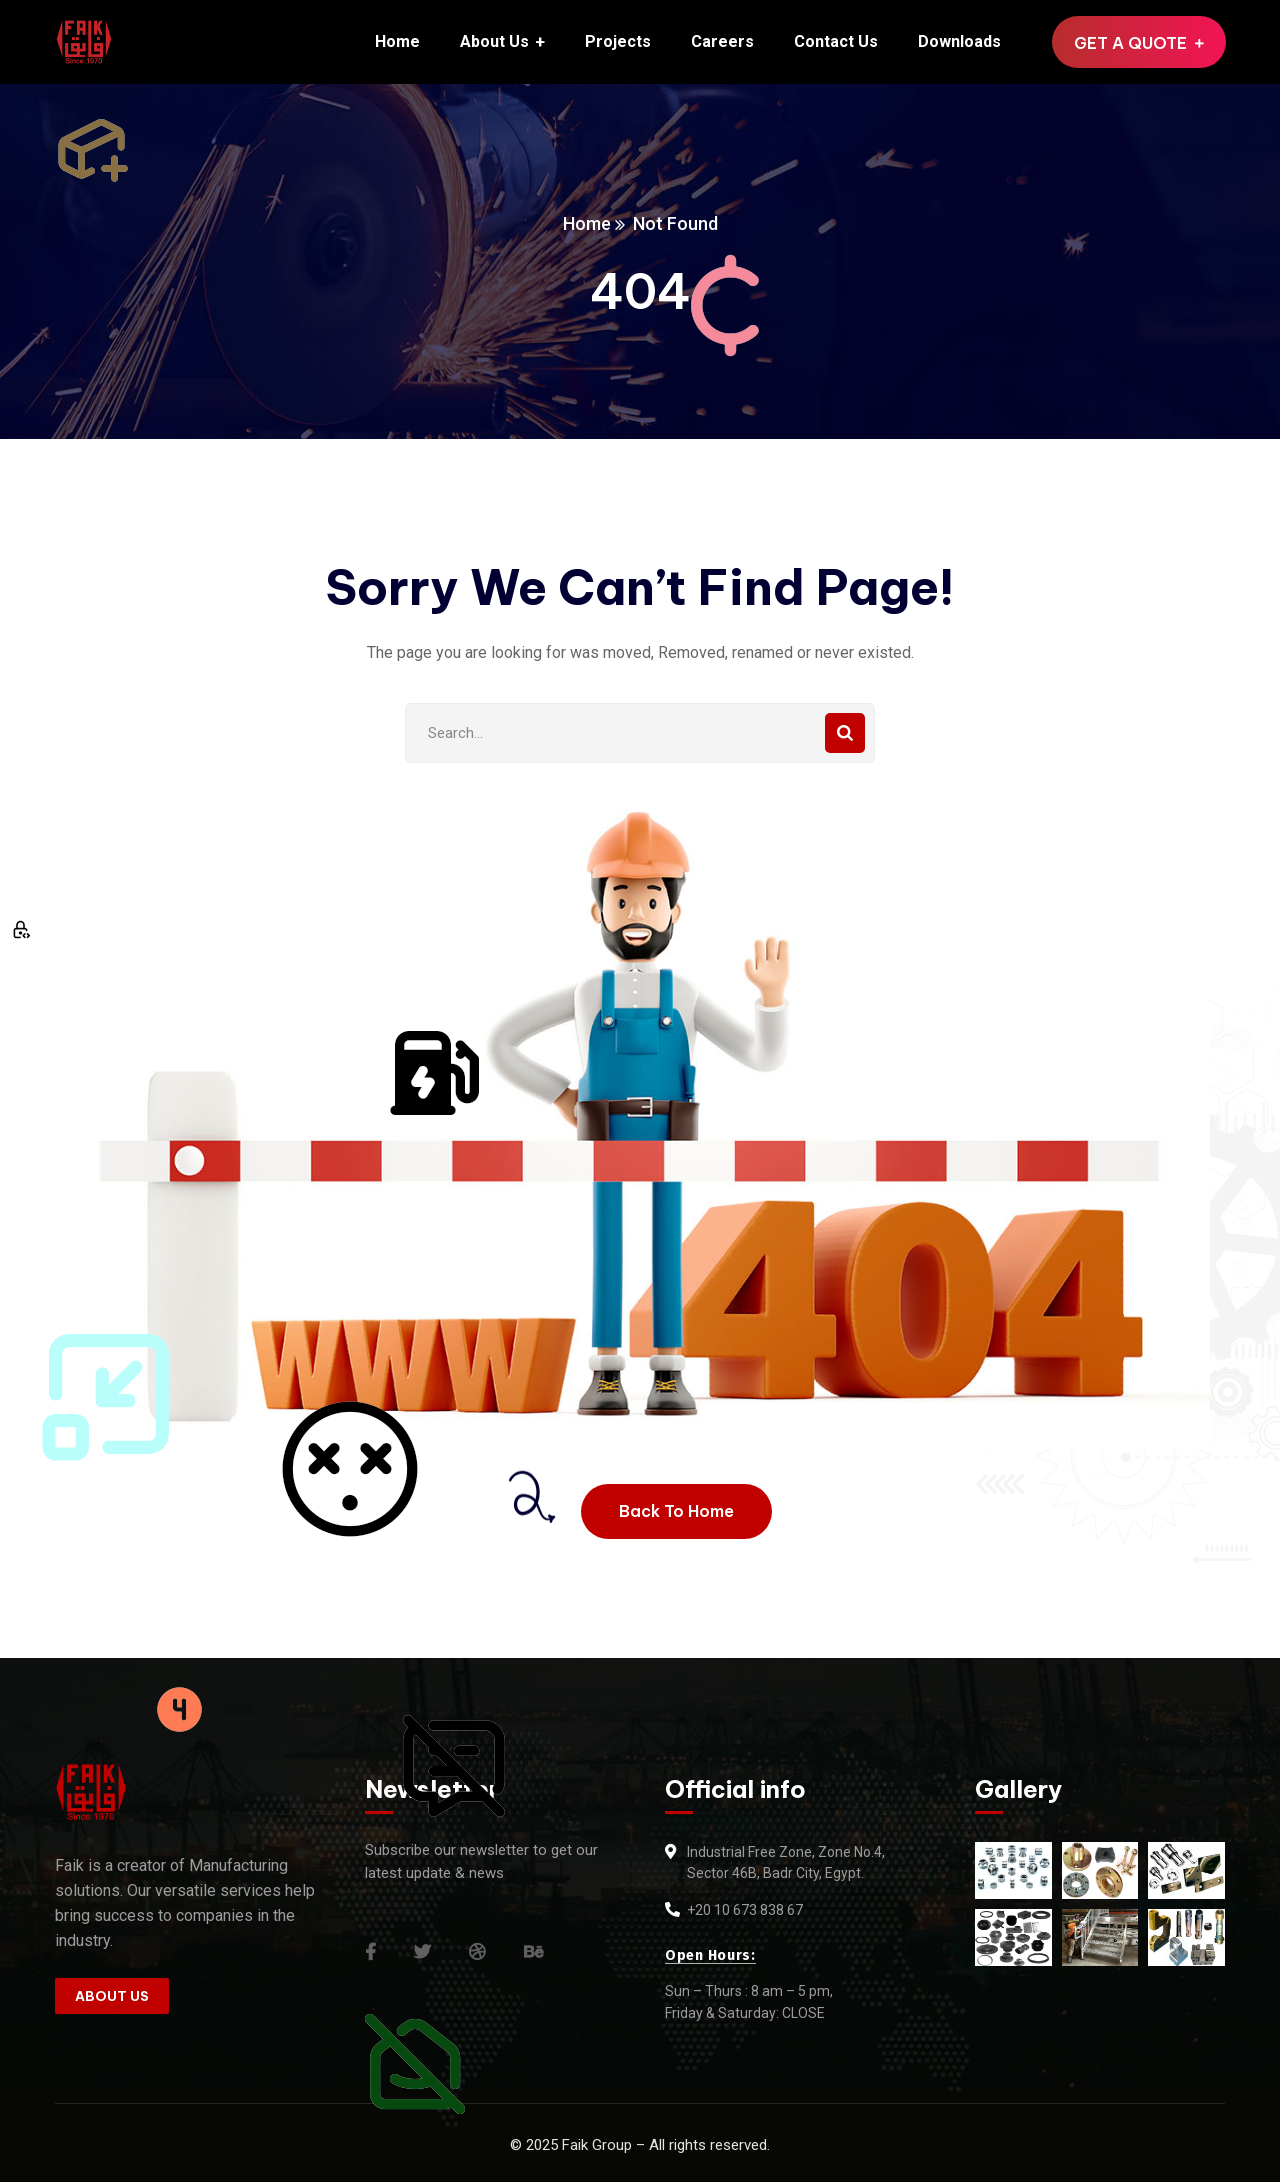 The height and width of the screenshot is (2182, 1280). What do you see at coordinates (437, 1073) in the screenshot?
I see `find nearby EV charging stations` at bounding box center [437, 1073].